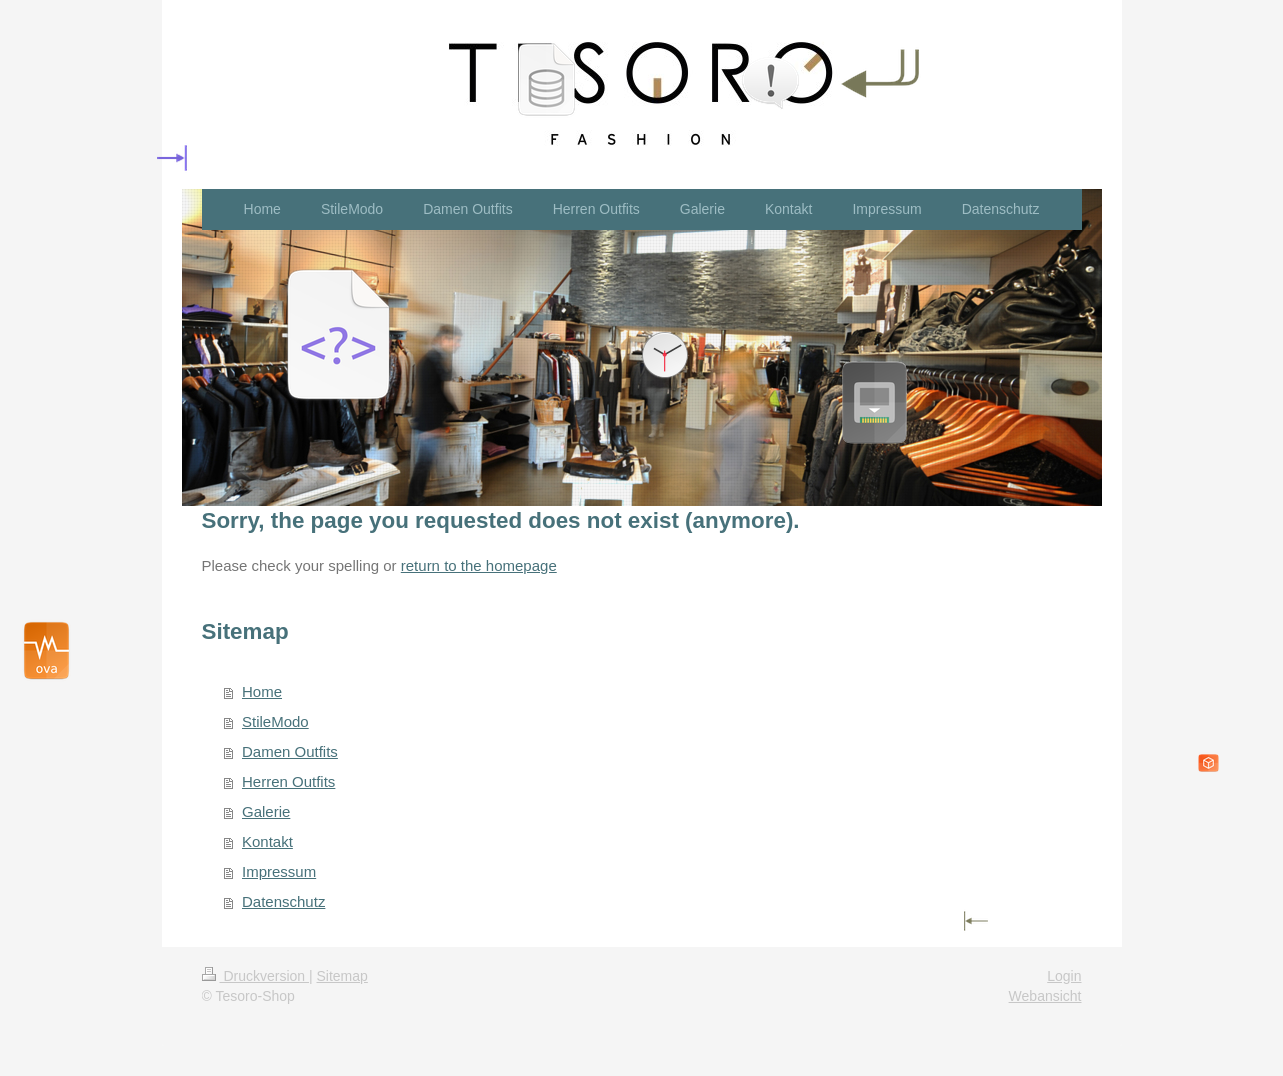 This screenshot has width=1283, height=1076. I want to click on reply to all recipients of an email, so click(879, 73).